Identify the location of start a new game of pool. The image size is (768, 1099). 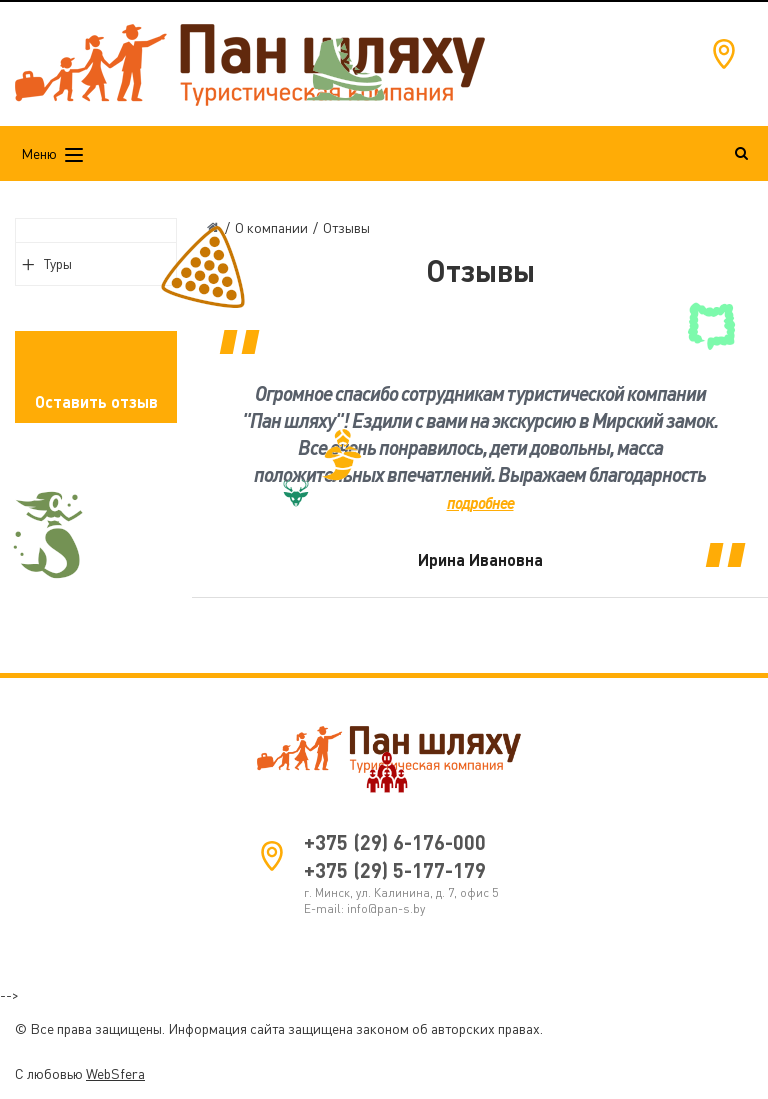
(203, 267).